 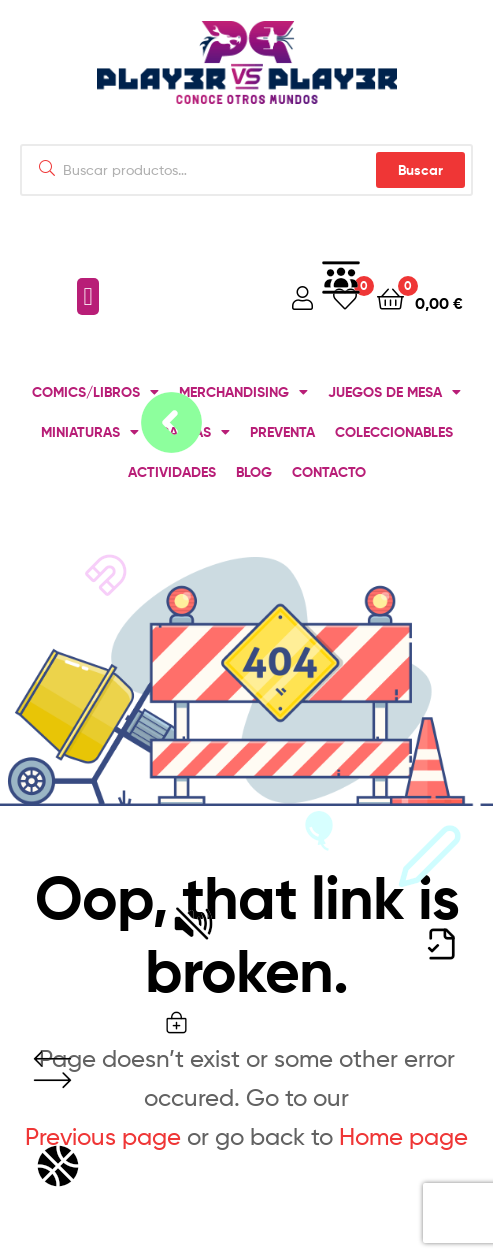 I want to click on add item to shopping bag, so click(x=176, y=1022).